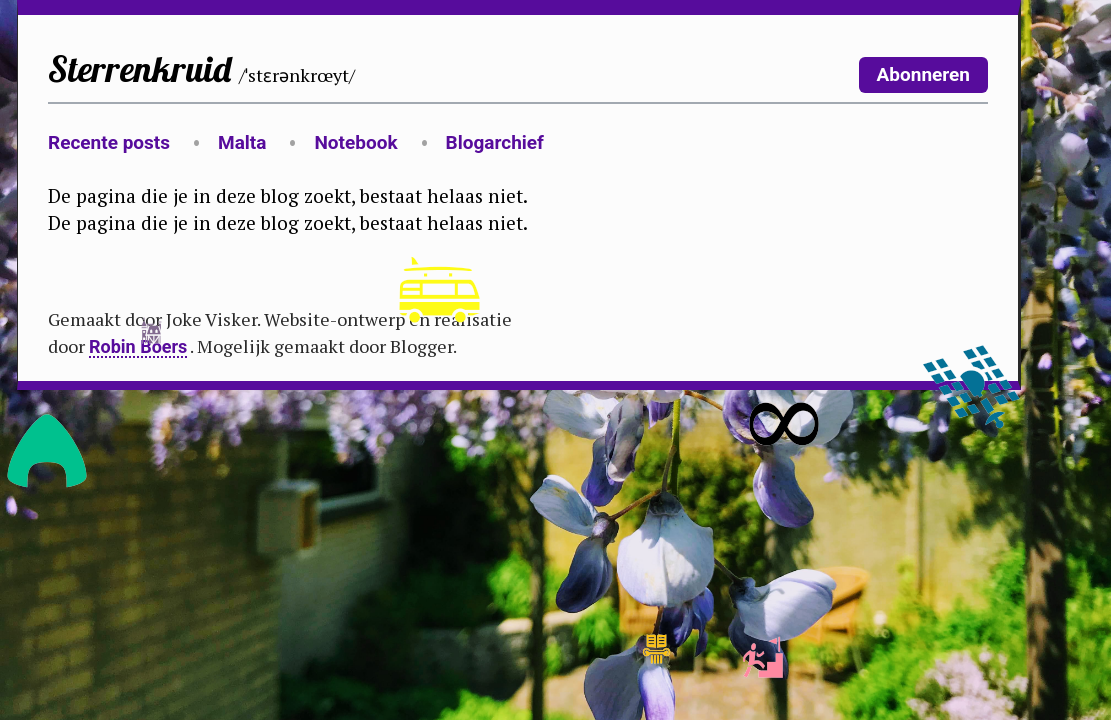 Image resolution: width=1111 pixels, height=720 pixels. I want to click on onigiri or rice ball food item, so click(47, 448).